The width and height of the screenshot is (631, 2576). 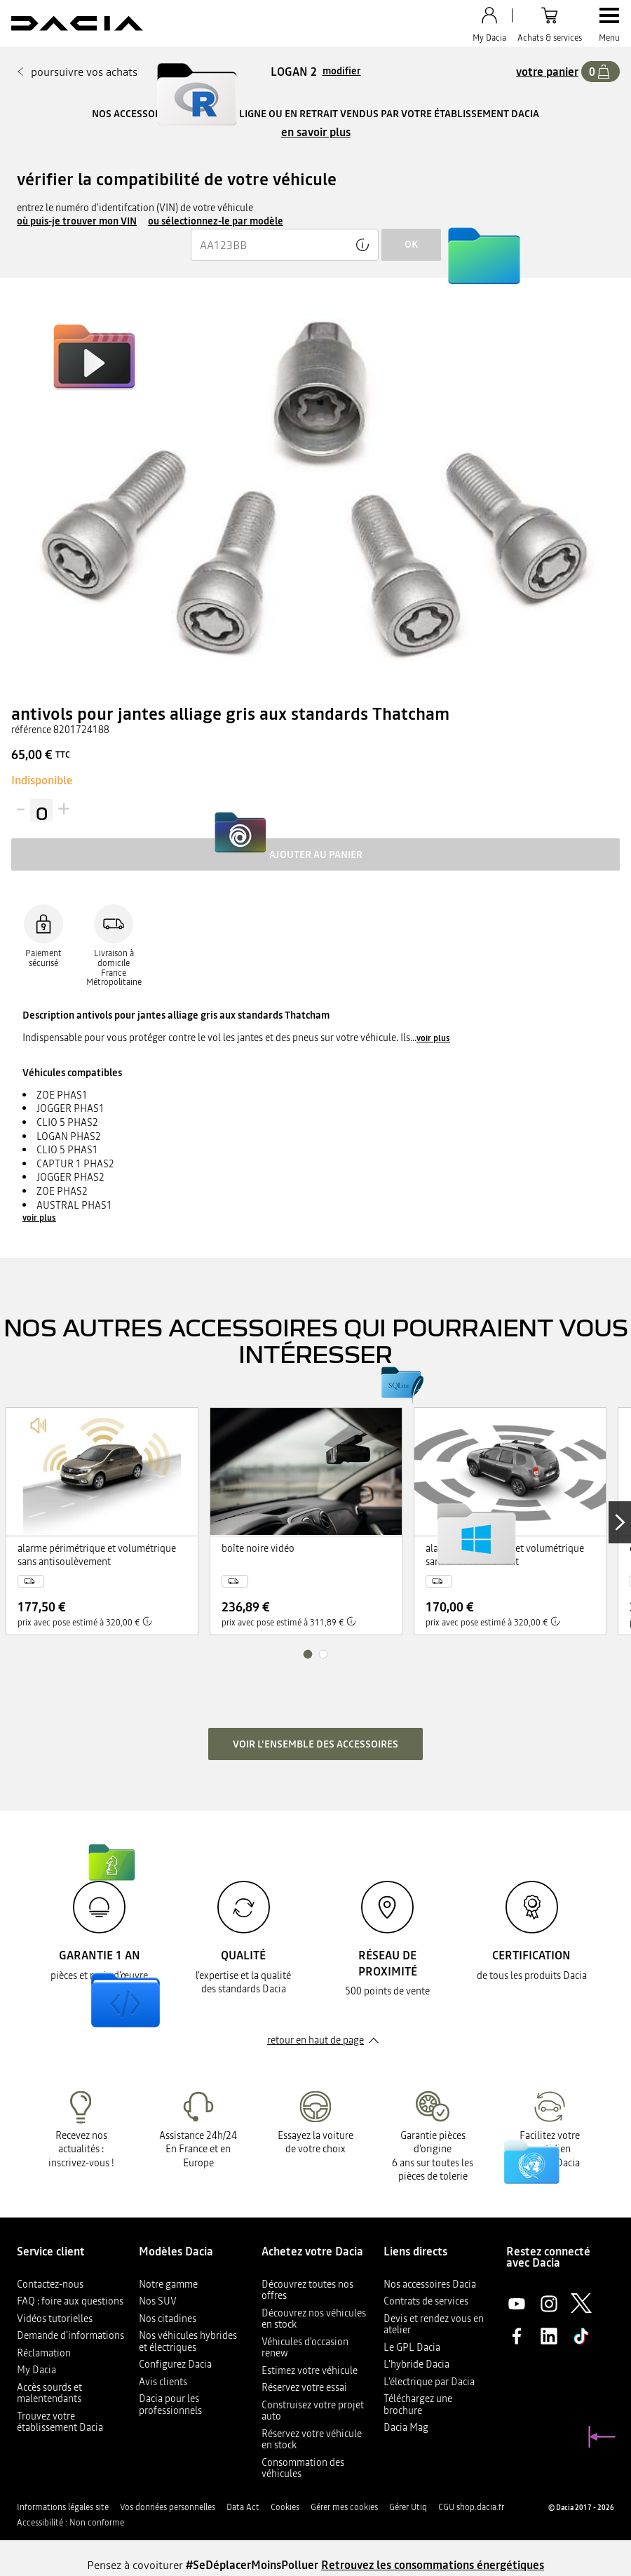 I want to click on open ubisoft connect game files folder, so click(x=240, y=833).